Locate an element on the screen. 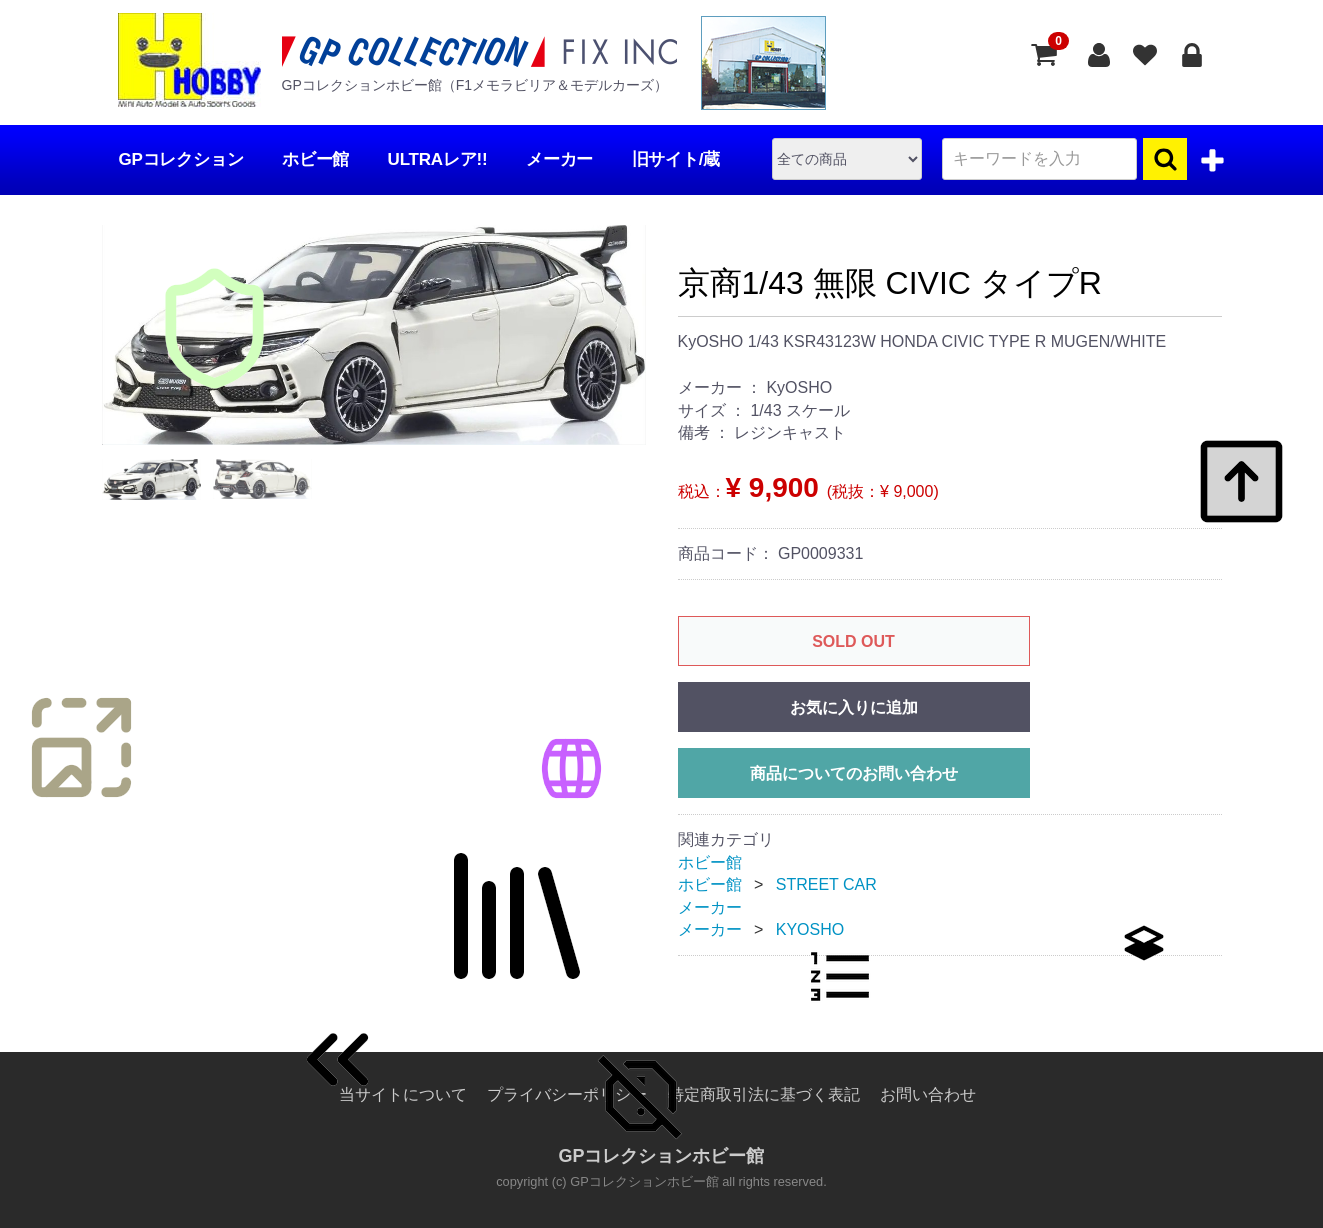  send layer backward in the stack is located at coordinates (1144, 943).